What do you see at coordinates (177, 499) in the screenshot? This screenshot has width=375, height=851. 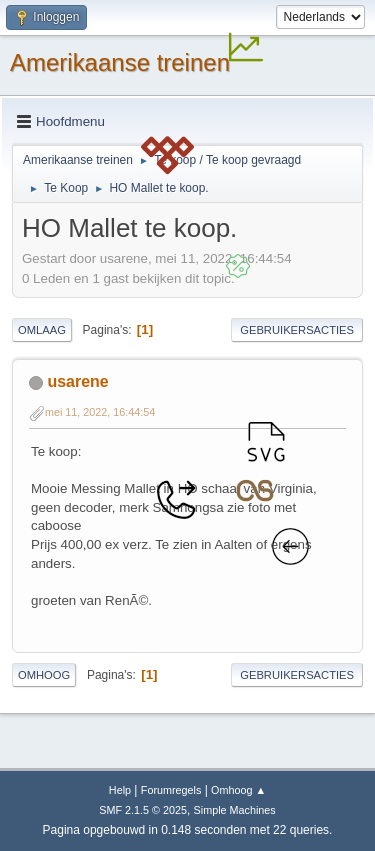 I see `transfer an active call` at bounding box center [177, 499].